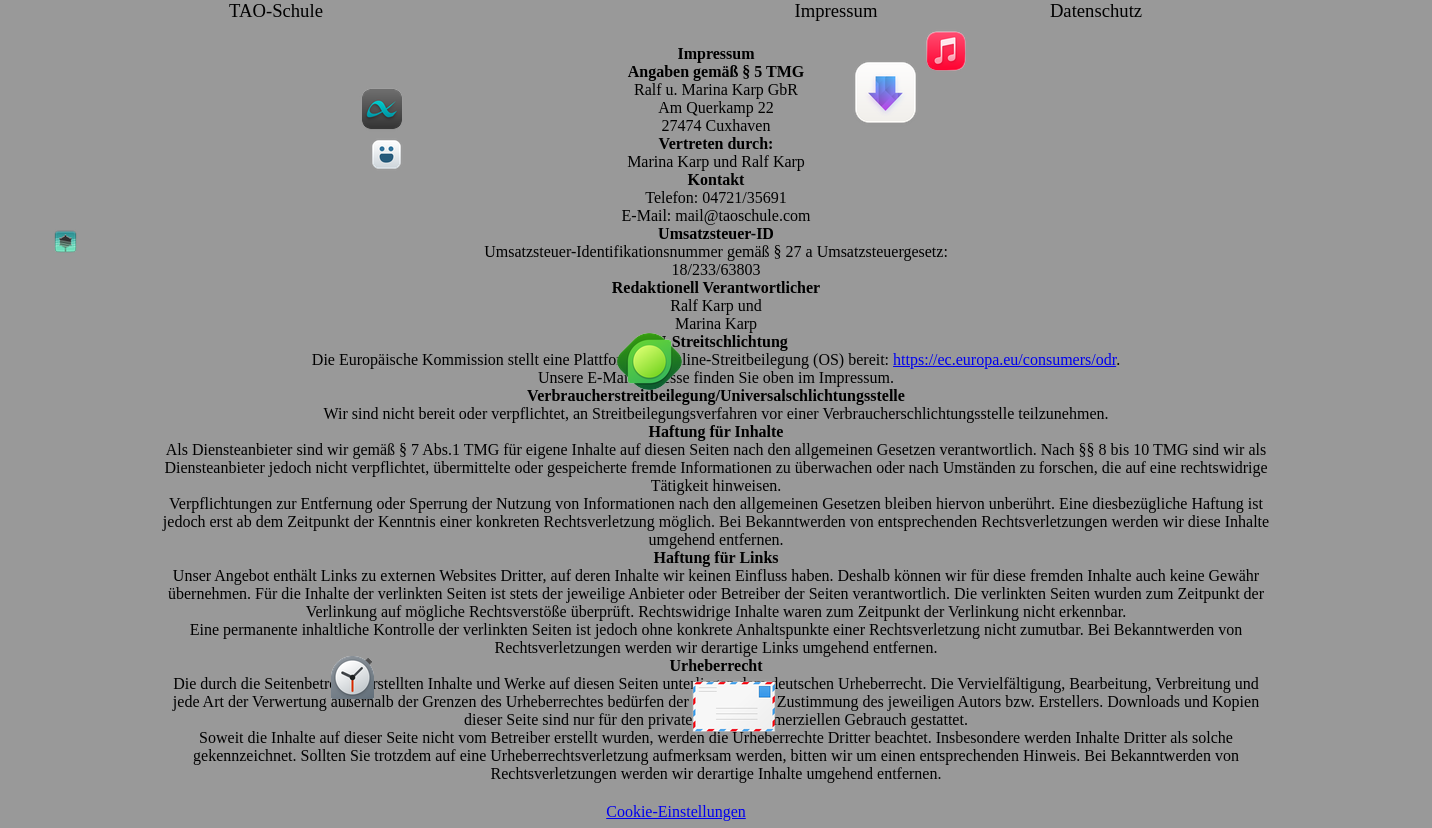  Describe the element at coordinates (649, 361) in the screenshot. I see `open the recommendations app` at that location.